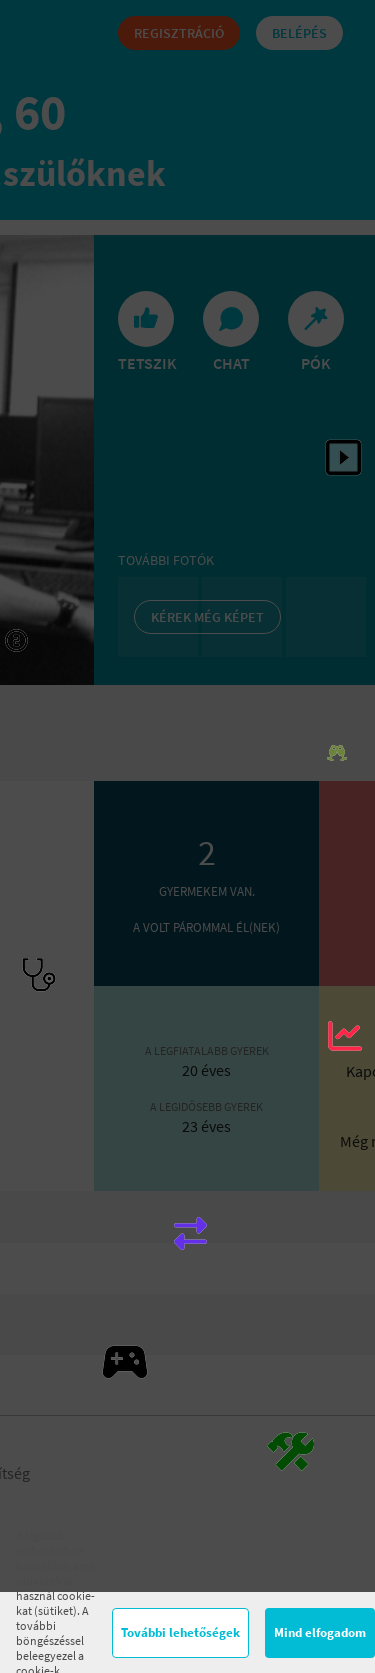 The height and width of the screenshot is (1673, 375). Describe the element at coordinates (290, 1451) in the screenshot. I see `access settings or configuration options` at that location.